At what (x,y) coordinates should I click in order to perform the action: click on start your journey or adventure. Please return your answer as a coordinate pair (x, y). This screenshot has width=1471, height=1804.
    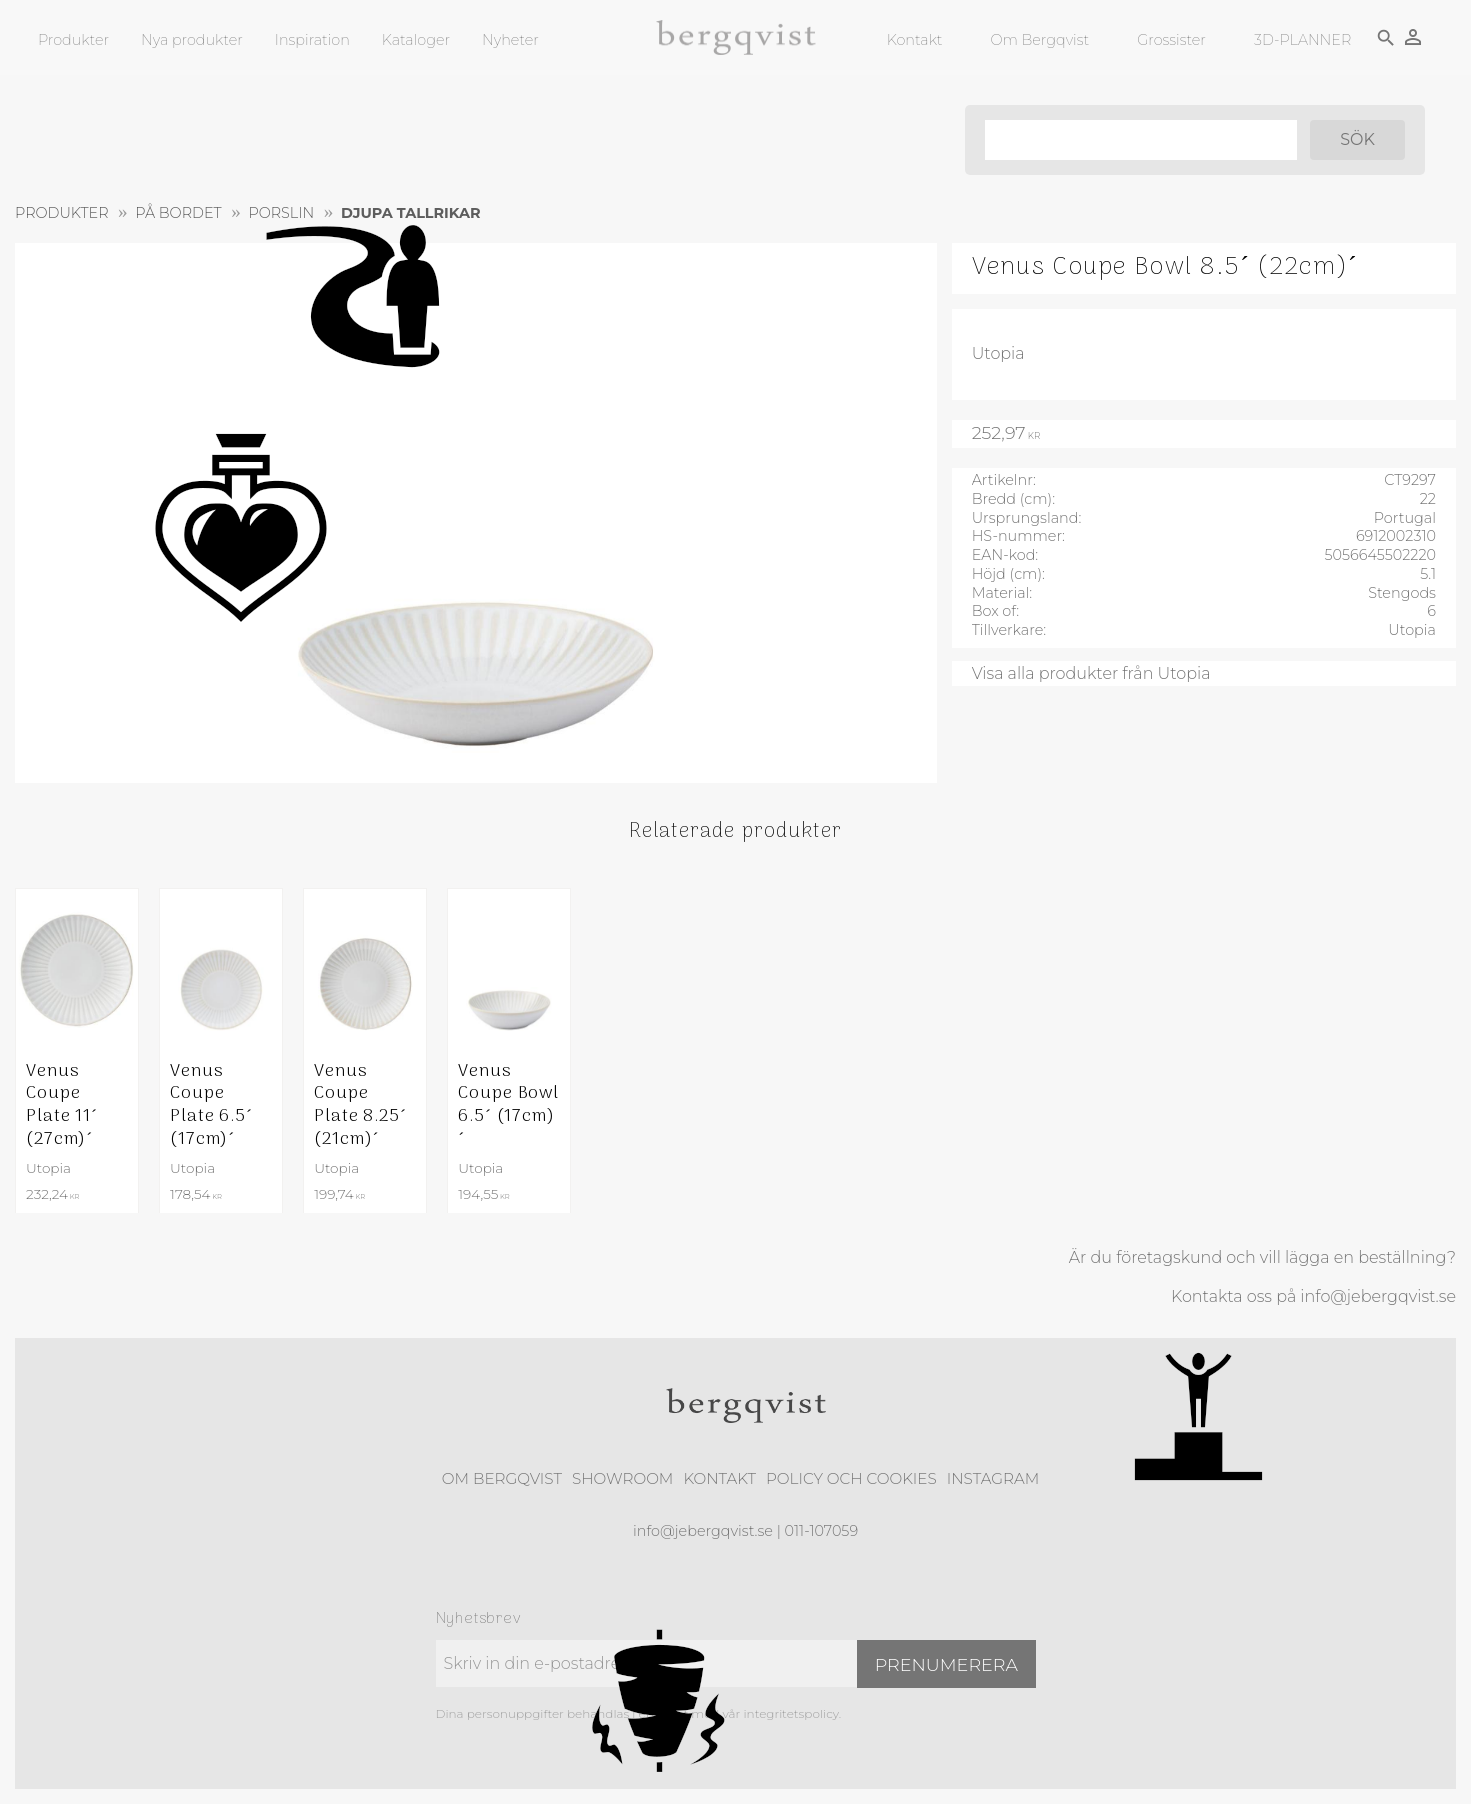
    Looking at the image, I should click on (353, 287).